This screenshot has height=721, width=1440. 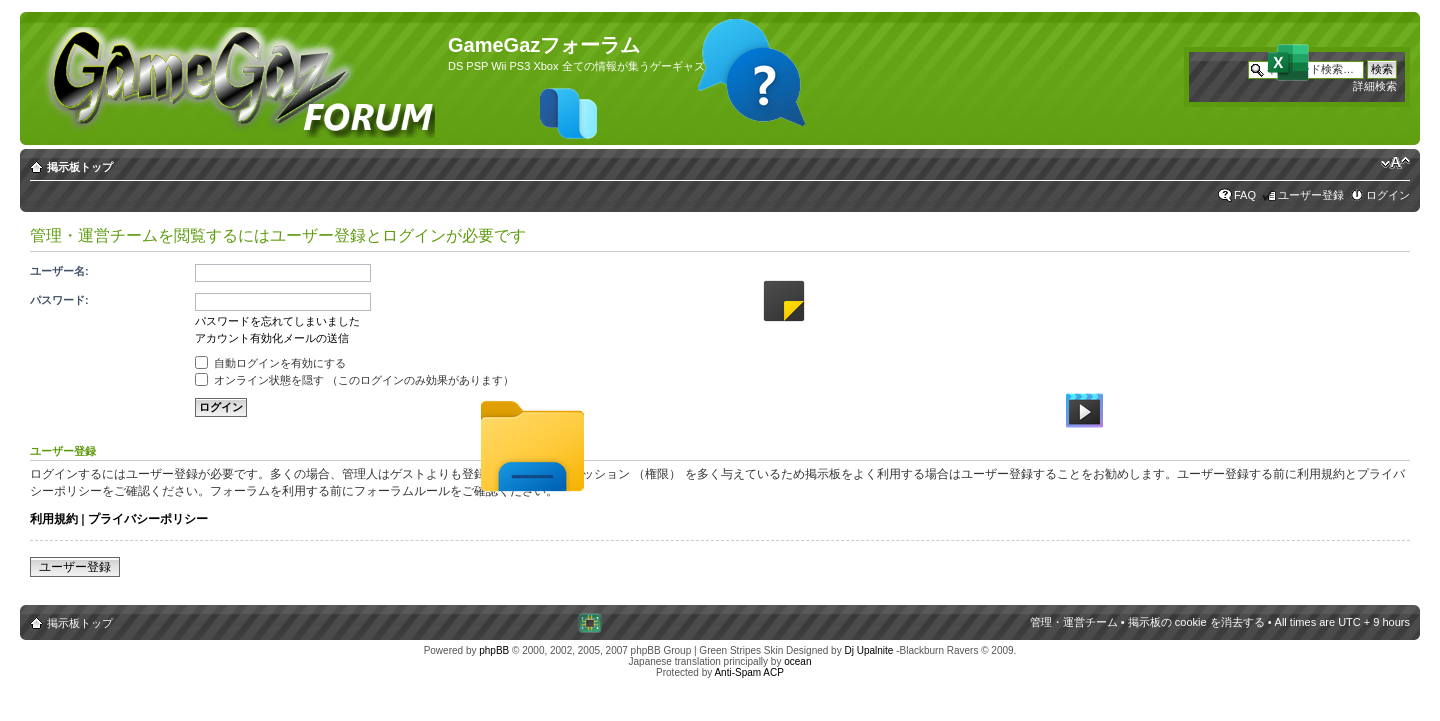 I want to click on open Microsoft Excel, so click(x=1288, y=62).